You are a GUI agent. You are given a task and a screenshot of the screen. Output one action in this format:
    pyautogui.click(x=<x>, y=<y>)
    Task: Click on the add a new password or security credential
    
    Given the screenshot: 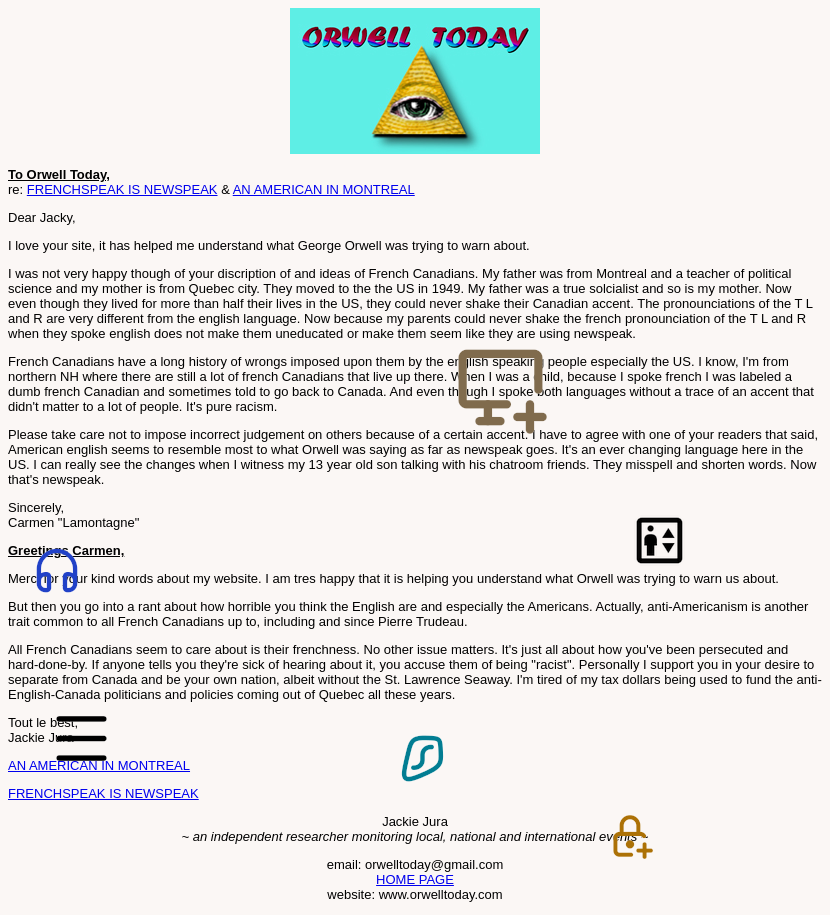 What is the action you would take?
    pyautogui.click(x=630, y=836)
    